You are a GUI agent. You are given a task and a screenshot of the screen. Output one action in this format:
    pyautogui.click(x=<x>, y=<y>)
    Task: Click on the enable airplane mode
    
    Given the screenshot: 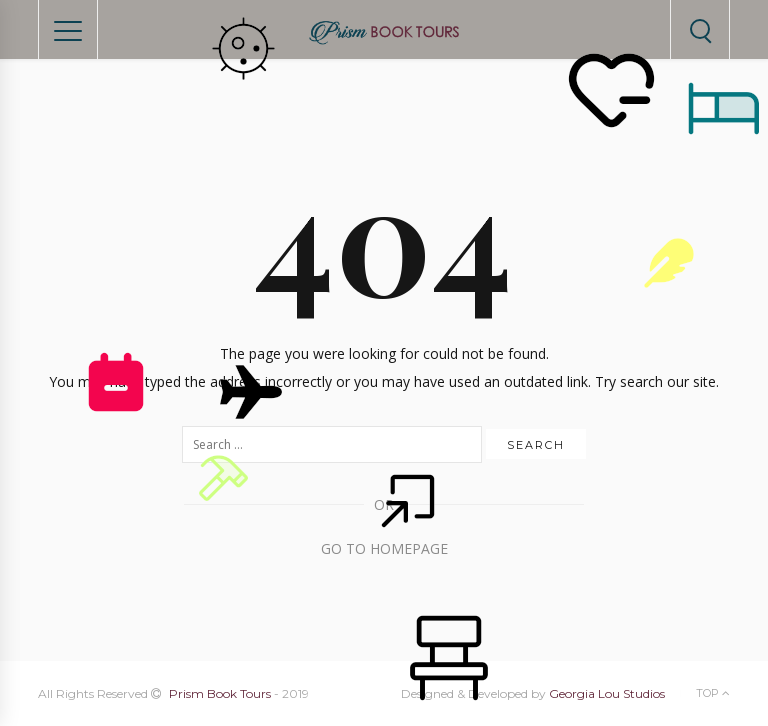 What is the action you would take?
    pyautogui.click(x=251, y=392)
    